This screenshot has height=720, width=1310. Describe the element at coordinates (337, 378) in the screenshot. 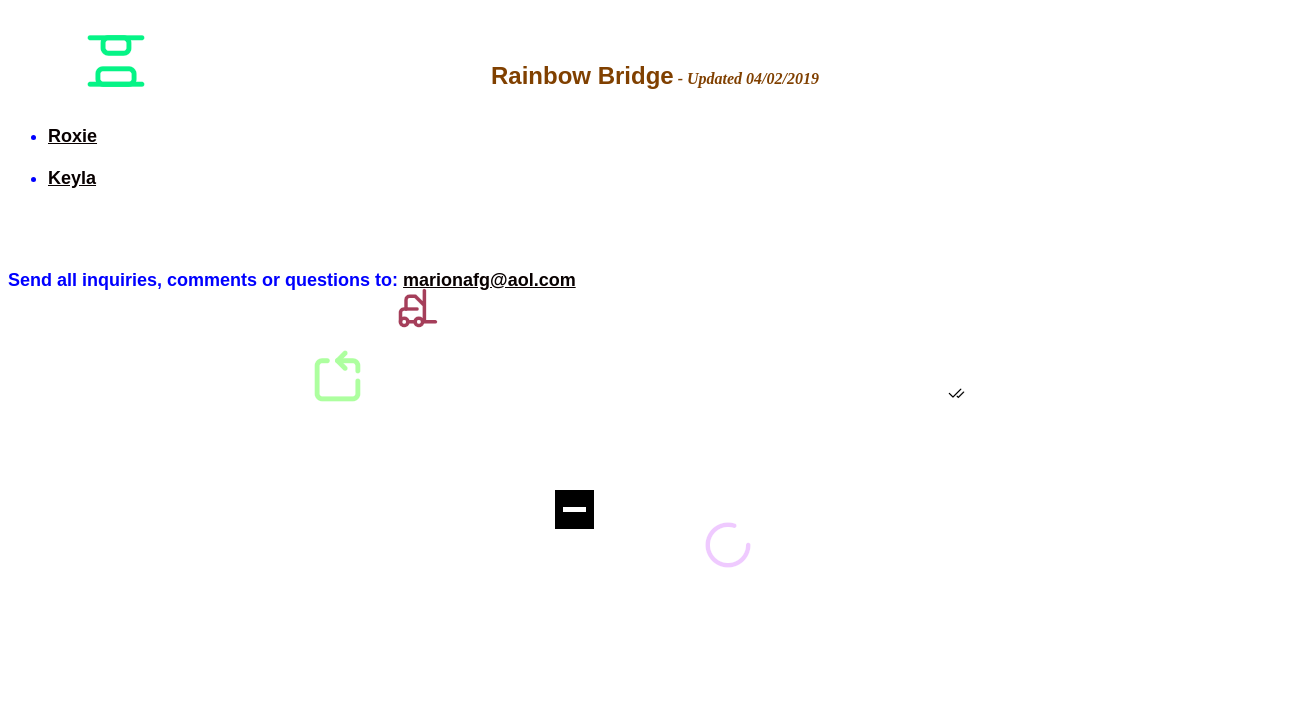

I see `rotate image or content counter-clockwise` at that location.